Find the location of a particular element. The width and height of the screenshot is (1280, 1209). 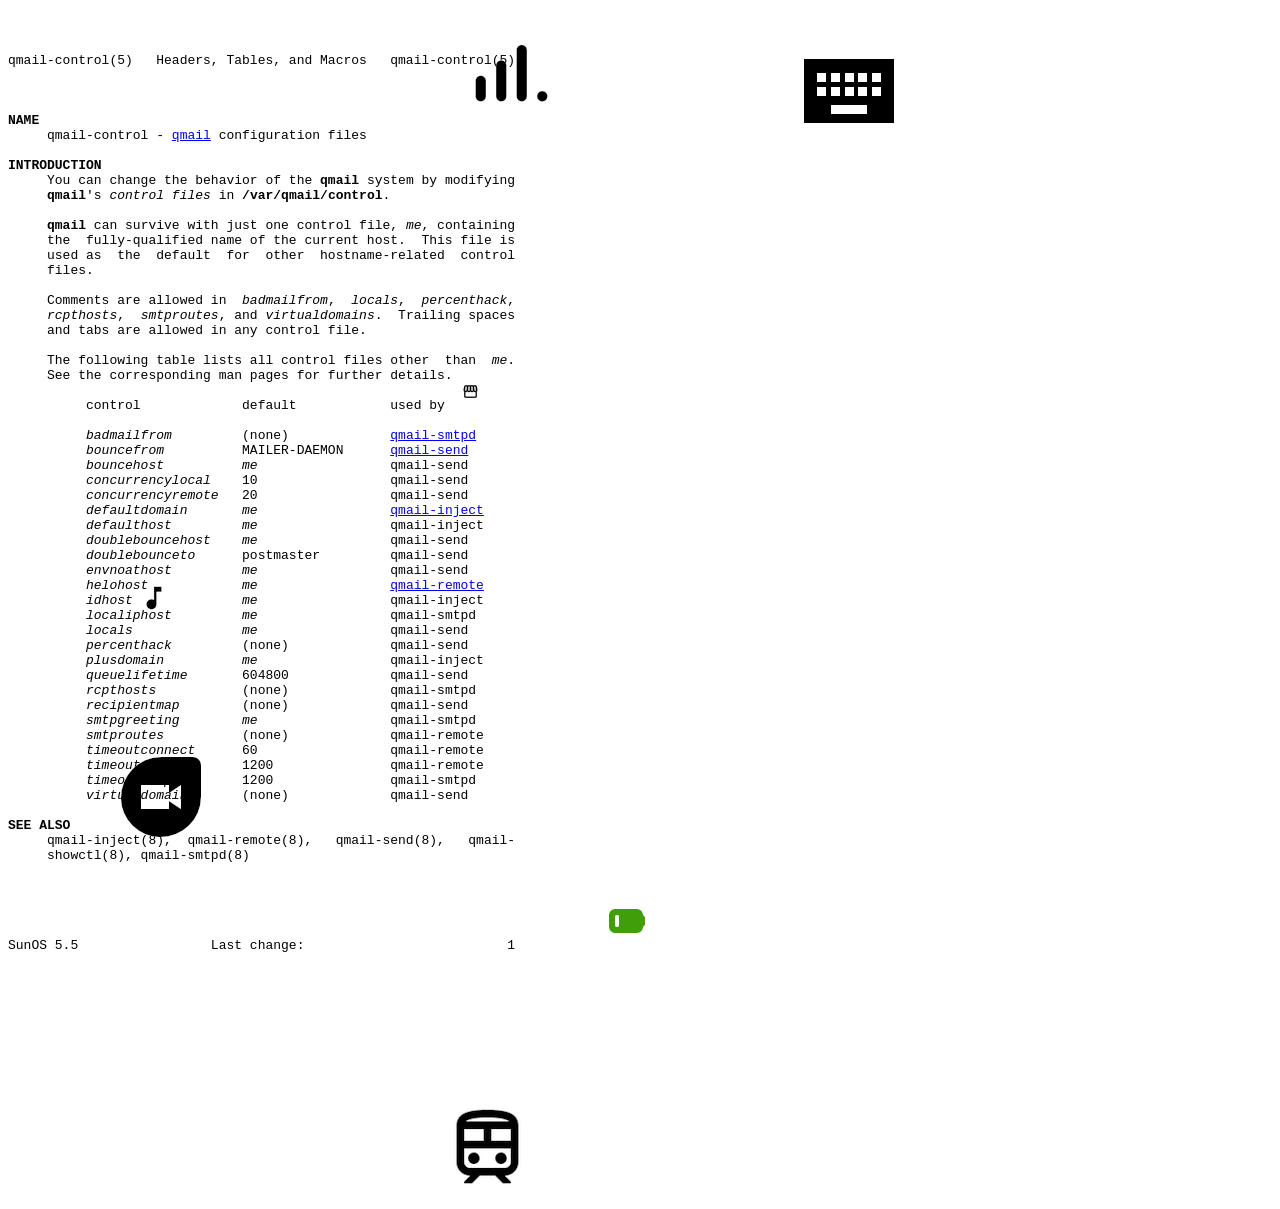

open google duo video calling app is located at coordinates (161, 797).